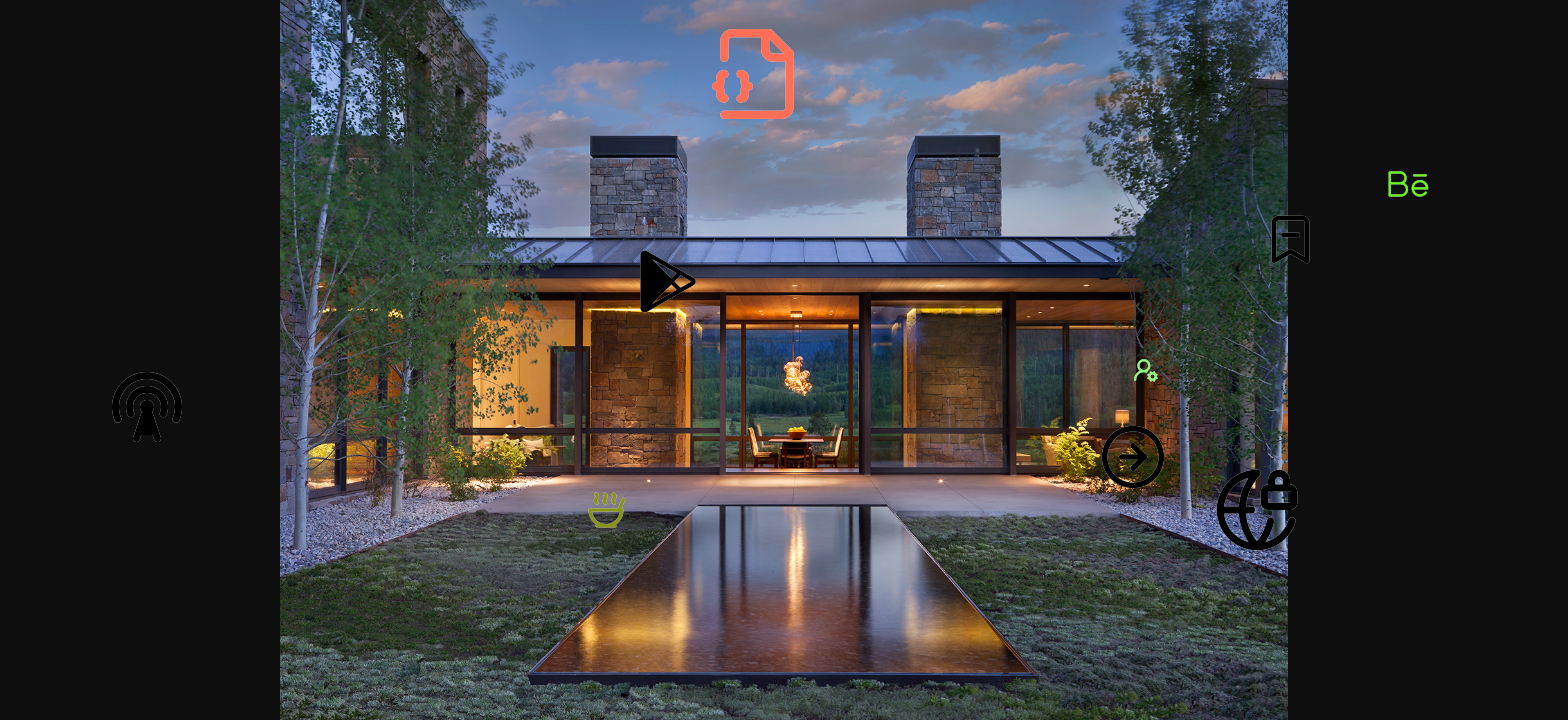 The width and height of the screenshot is (1568, 720). What do you see at coordinates (662, 281) in the screenshot?
I see `open google play store` at bounding box center [662, 281].